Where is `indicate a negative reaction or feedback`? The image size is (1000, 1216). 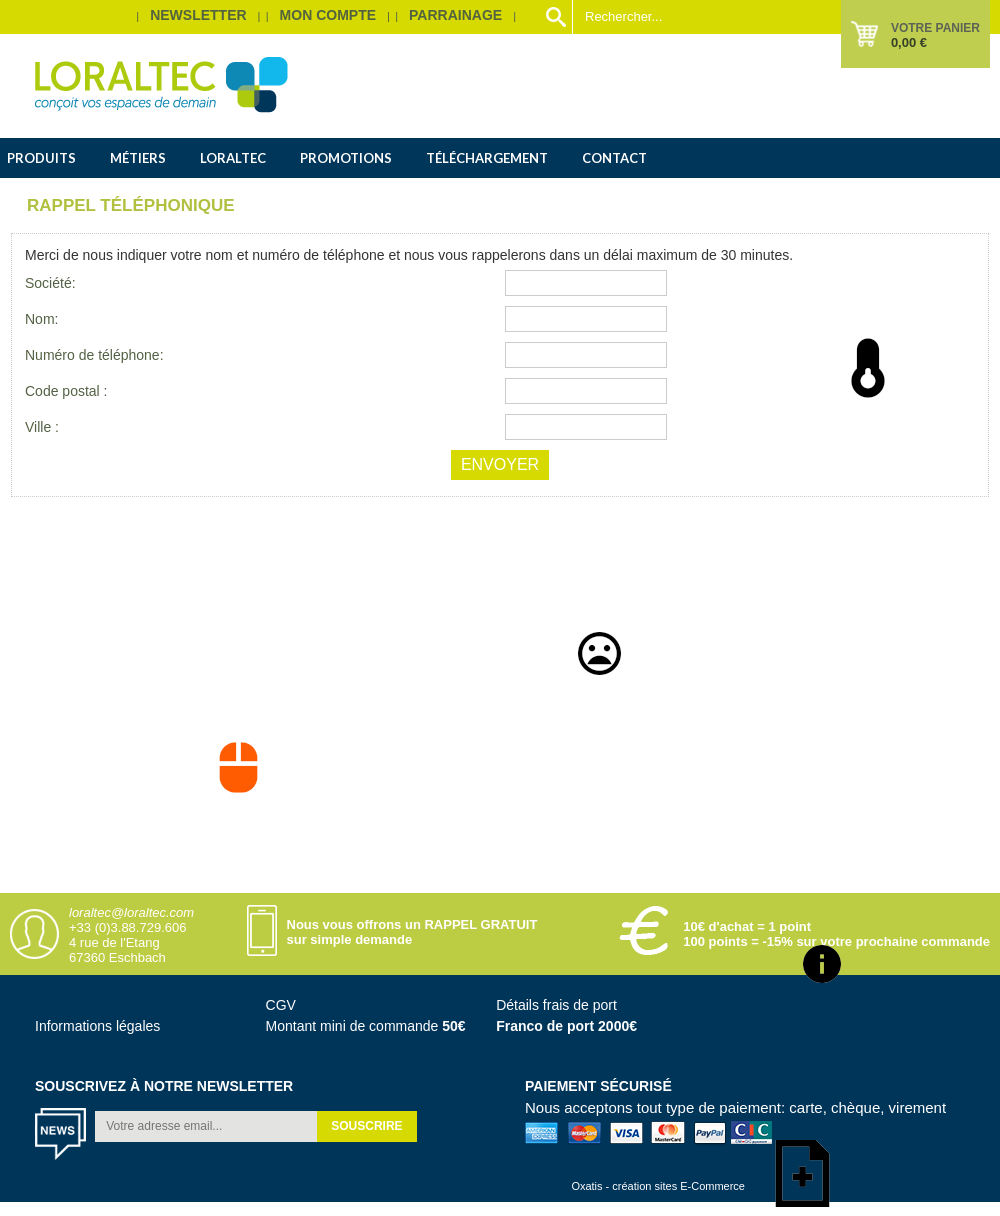 indicate a negative reaction or feedback is located at coordinates (599, 653).